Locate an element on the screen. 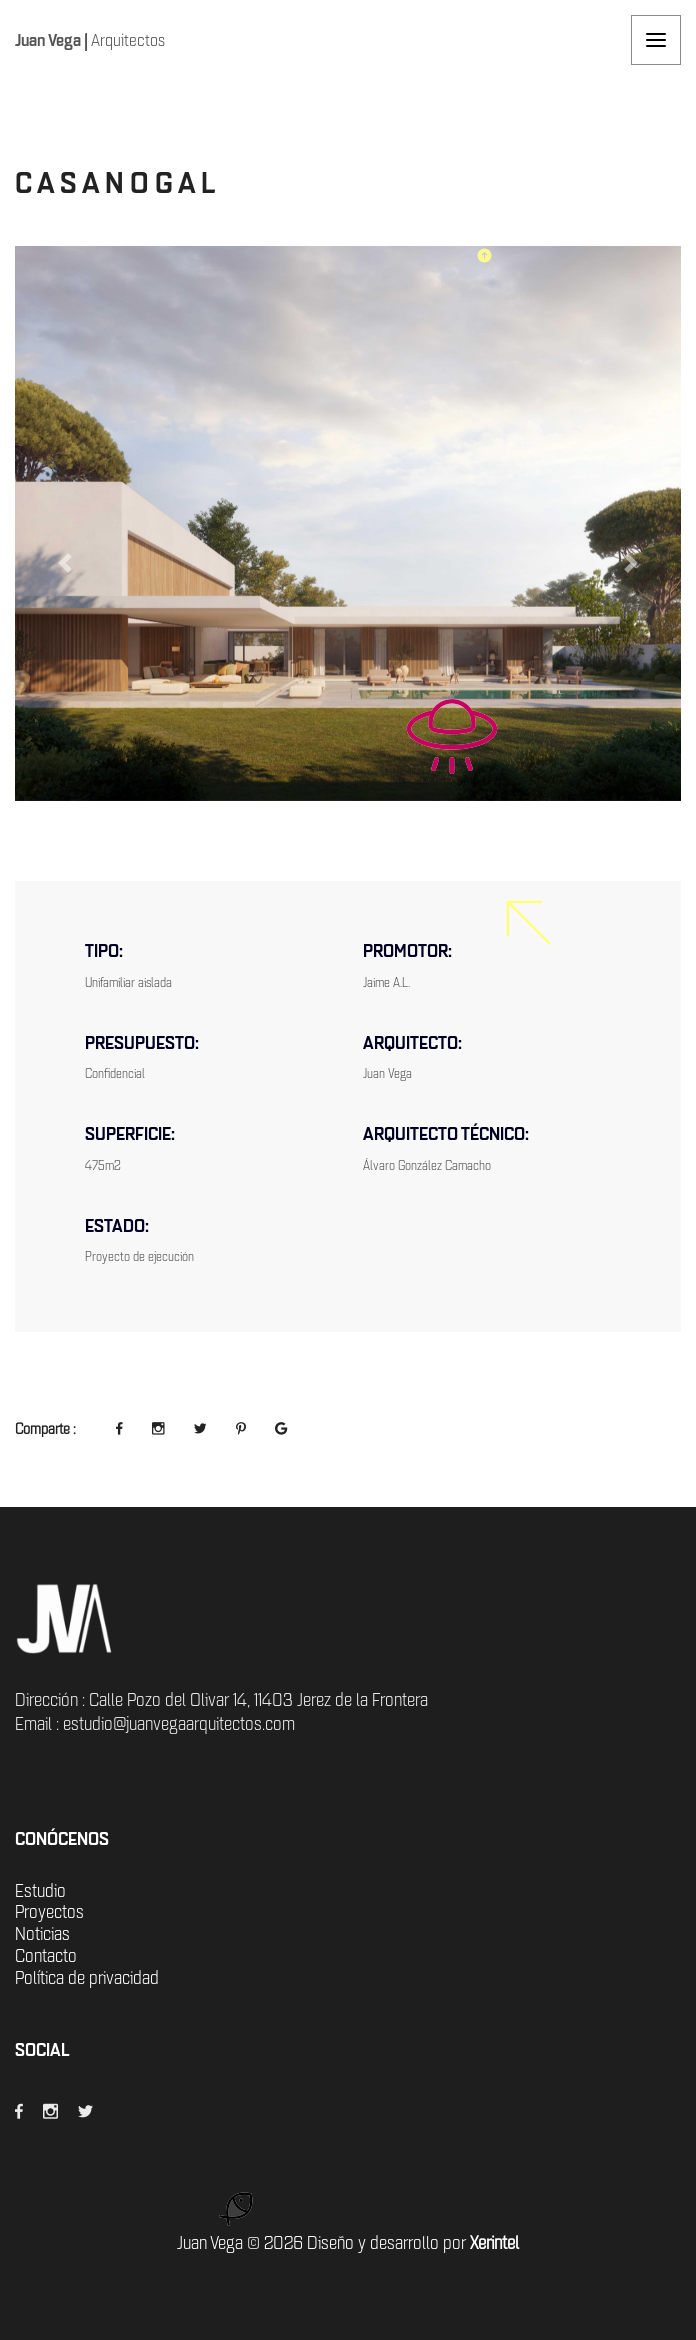  browse seafood or fish-related content is located at coordinates (237, 2208).